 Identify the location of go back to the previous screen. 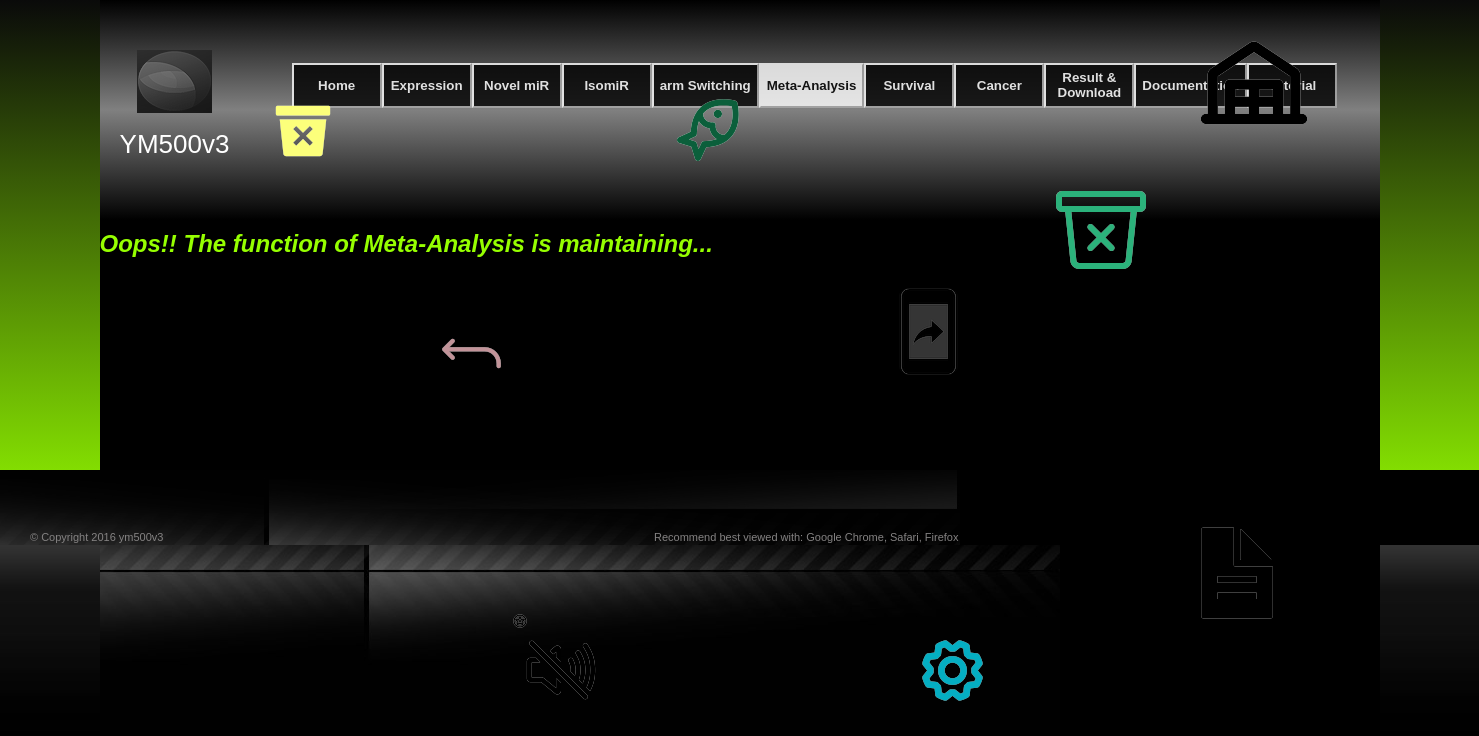
(471, 353).